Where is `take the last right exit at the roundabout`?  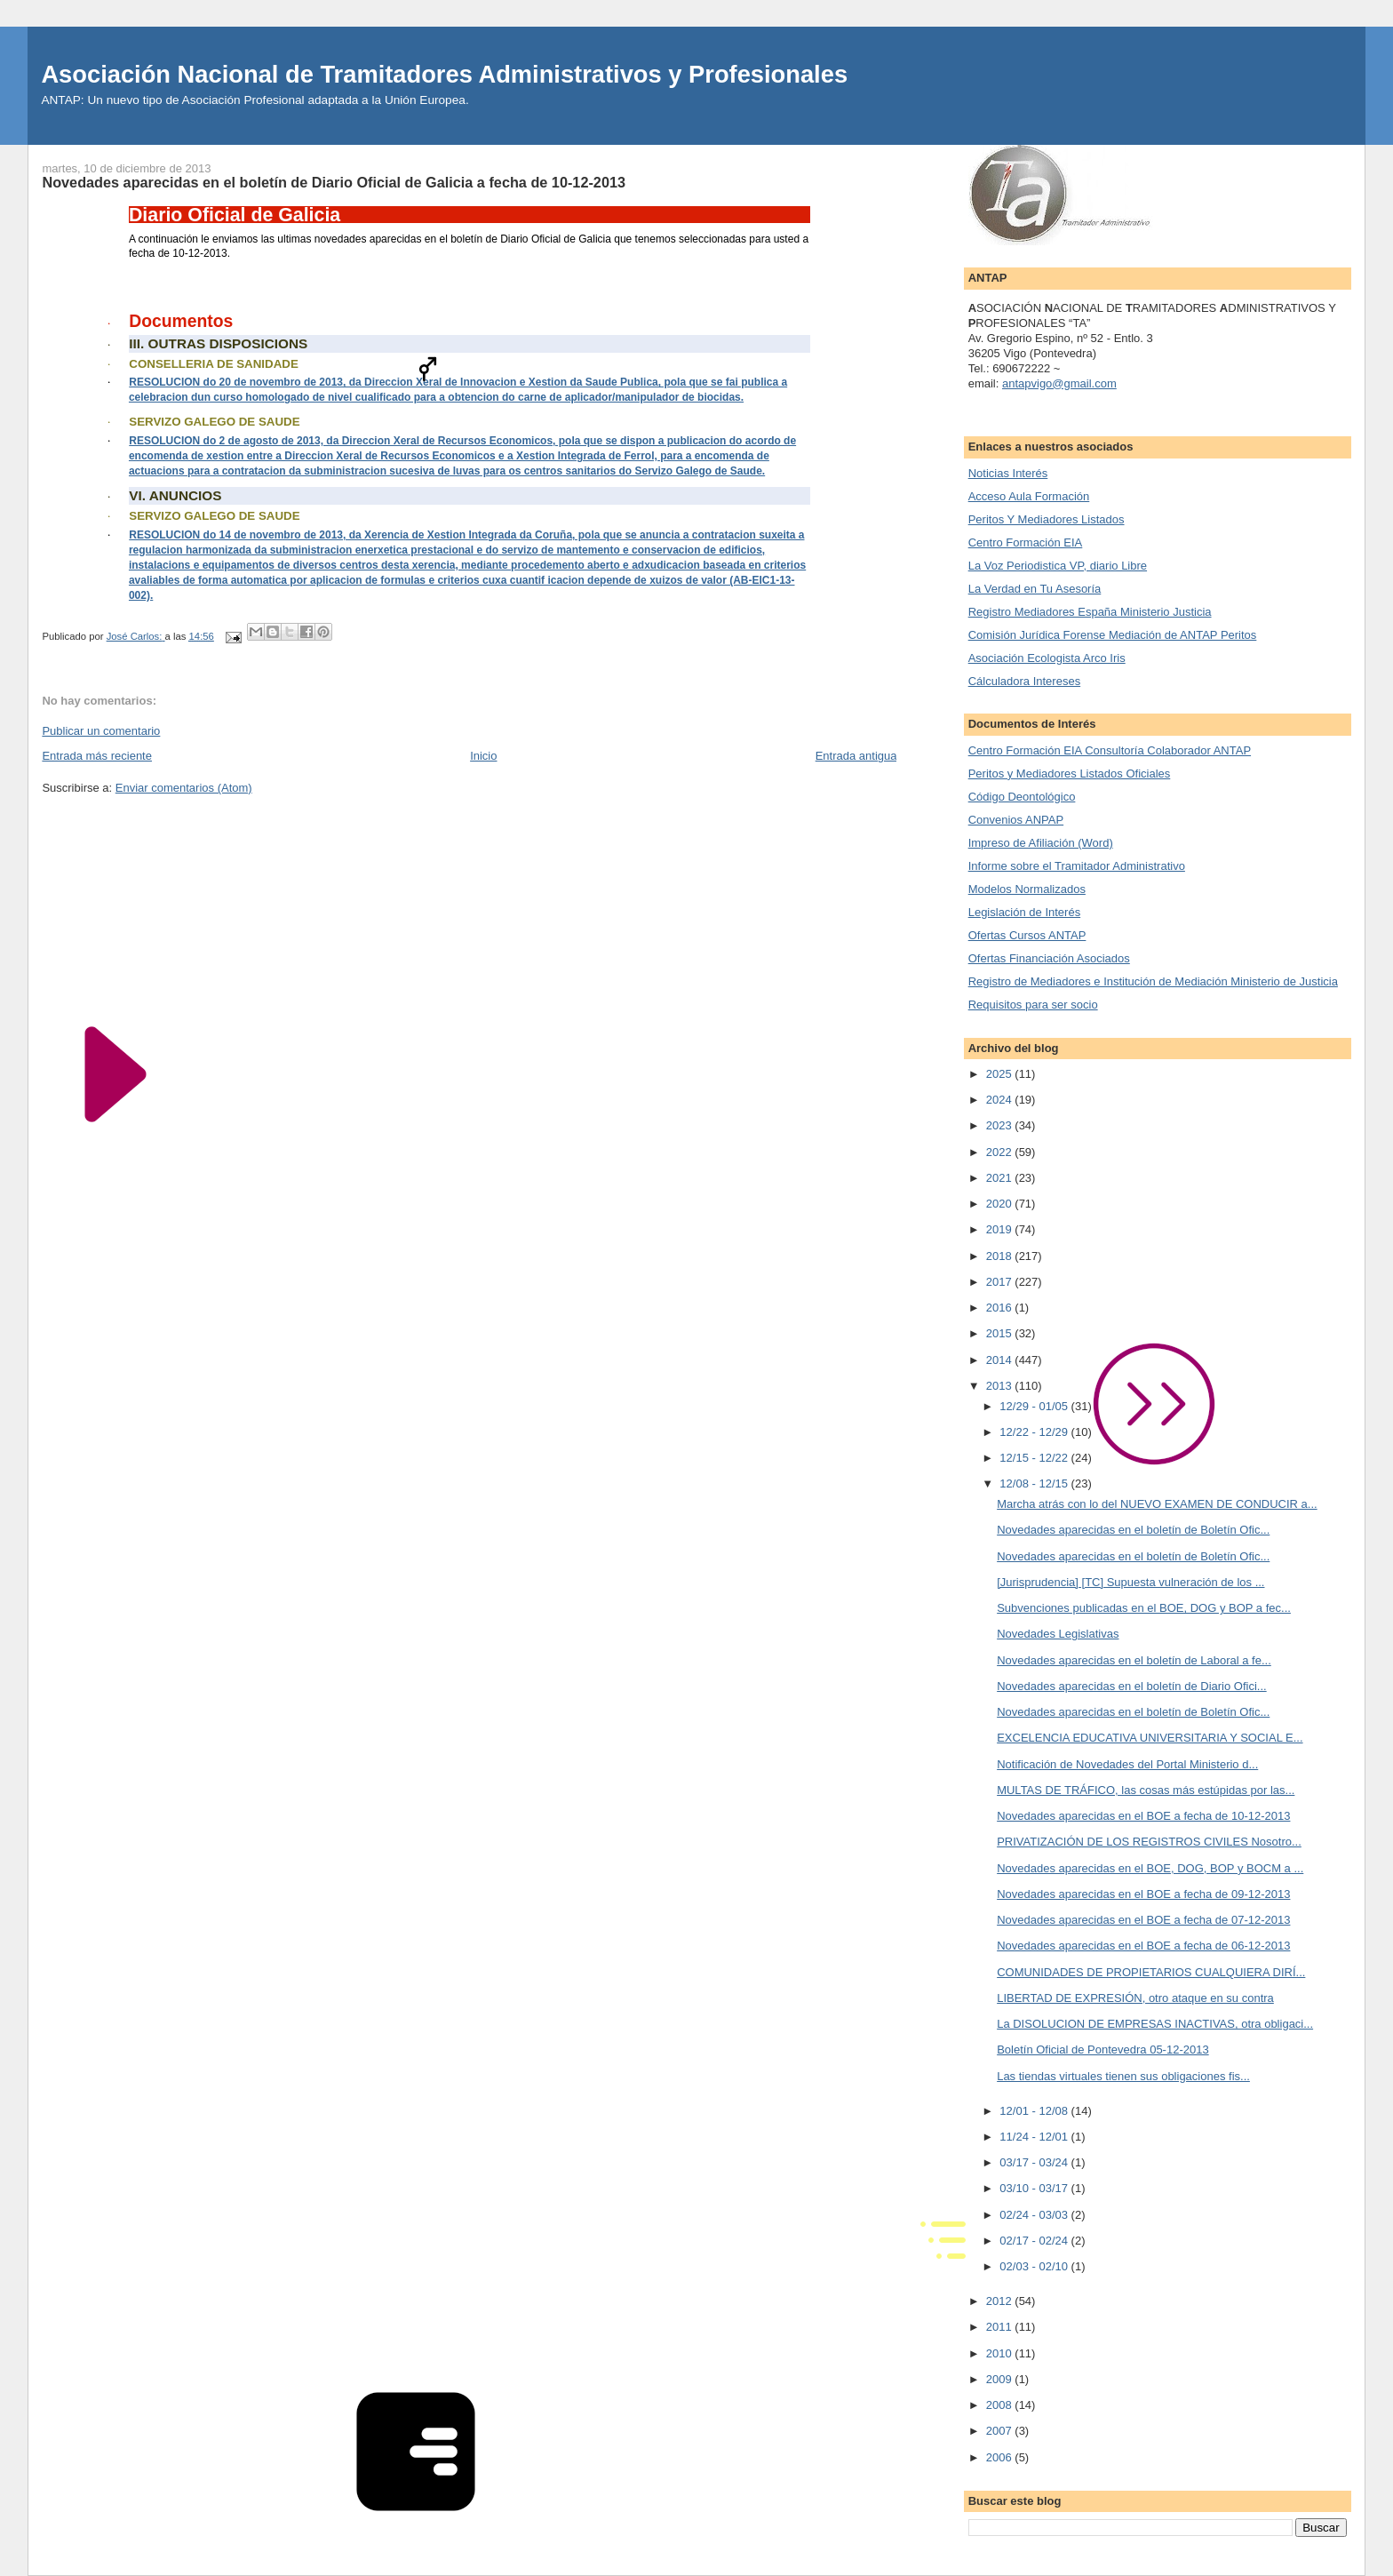 take the last right exit at the roundabout is located at coordinates (427, 369).